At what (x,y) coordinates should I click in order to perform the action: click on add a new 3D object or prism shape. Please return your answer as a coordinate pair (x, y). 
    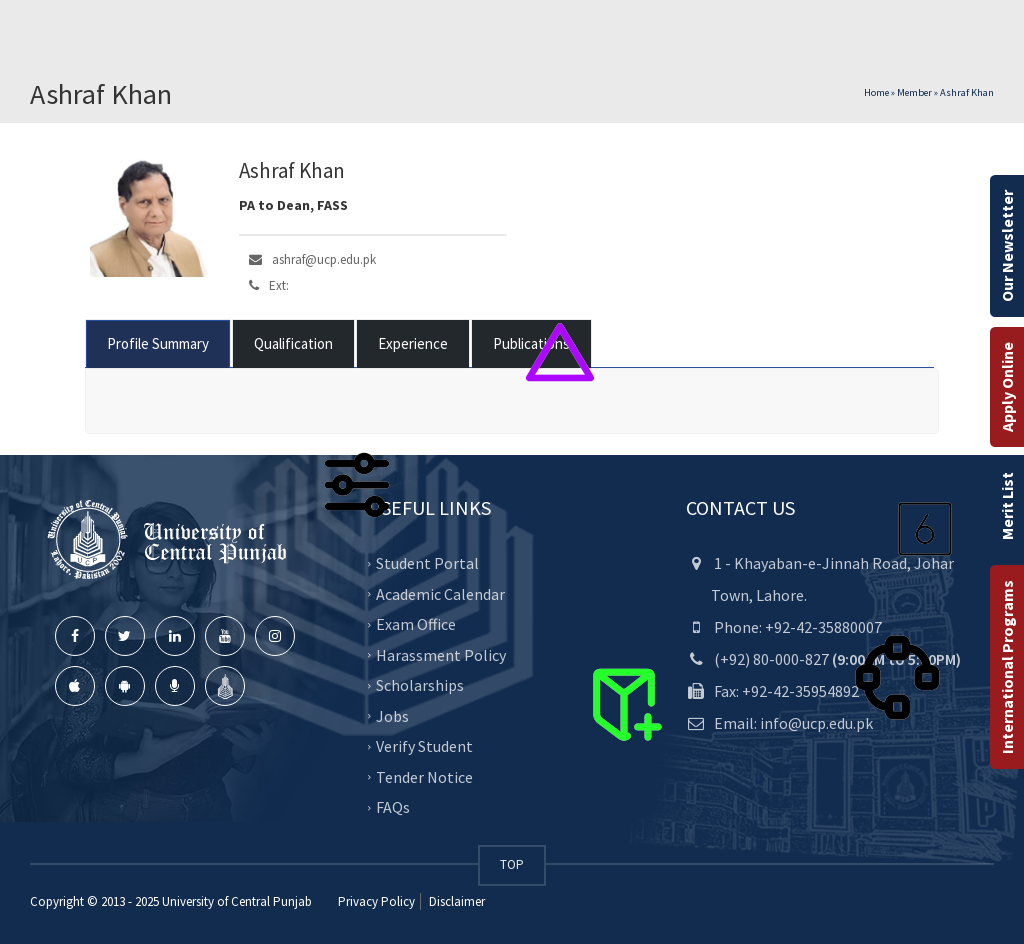
    Looking at the image, I should click on (624, 703).